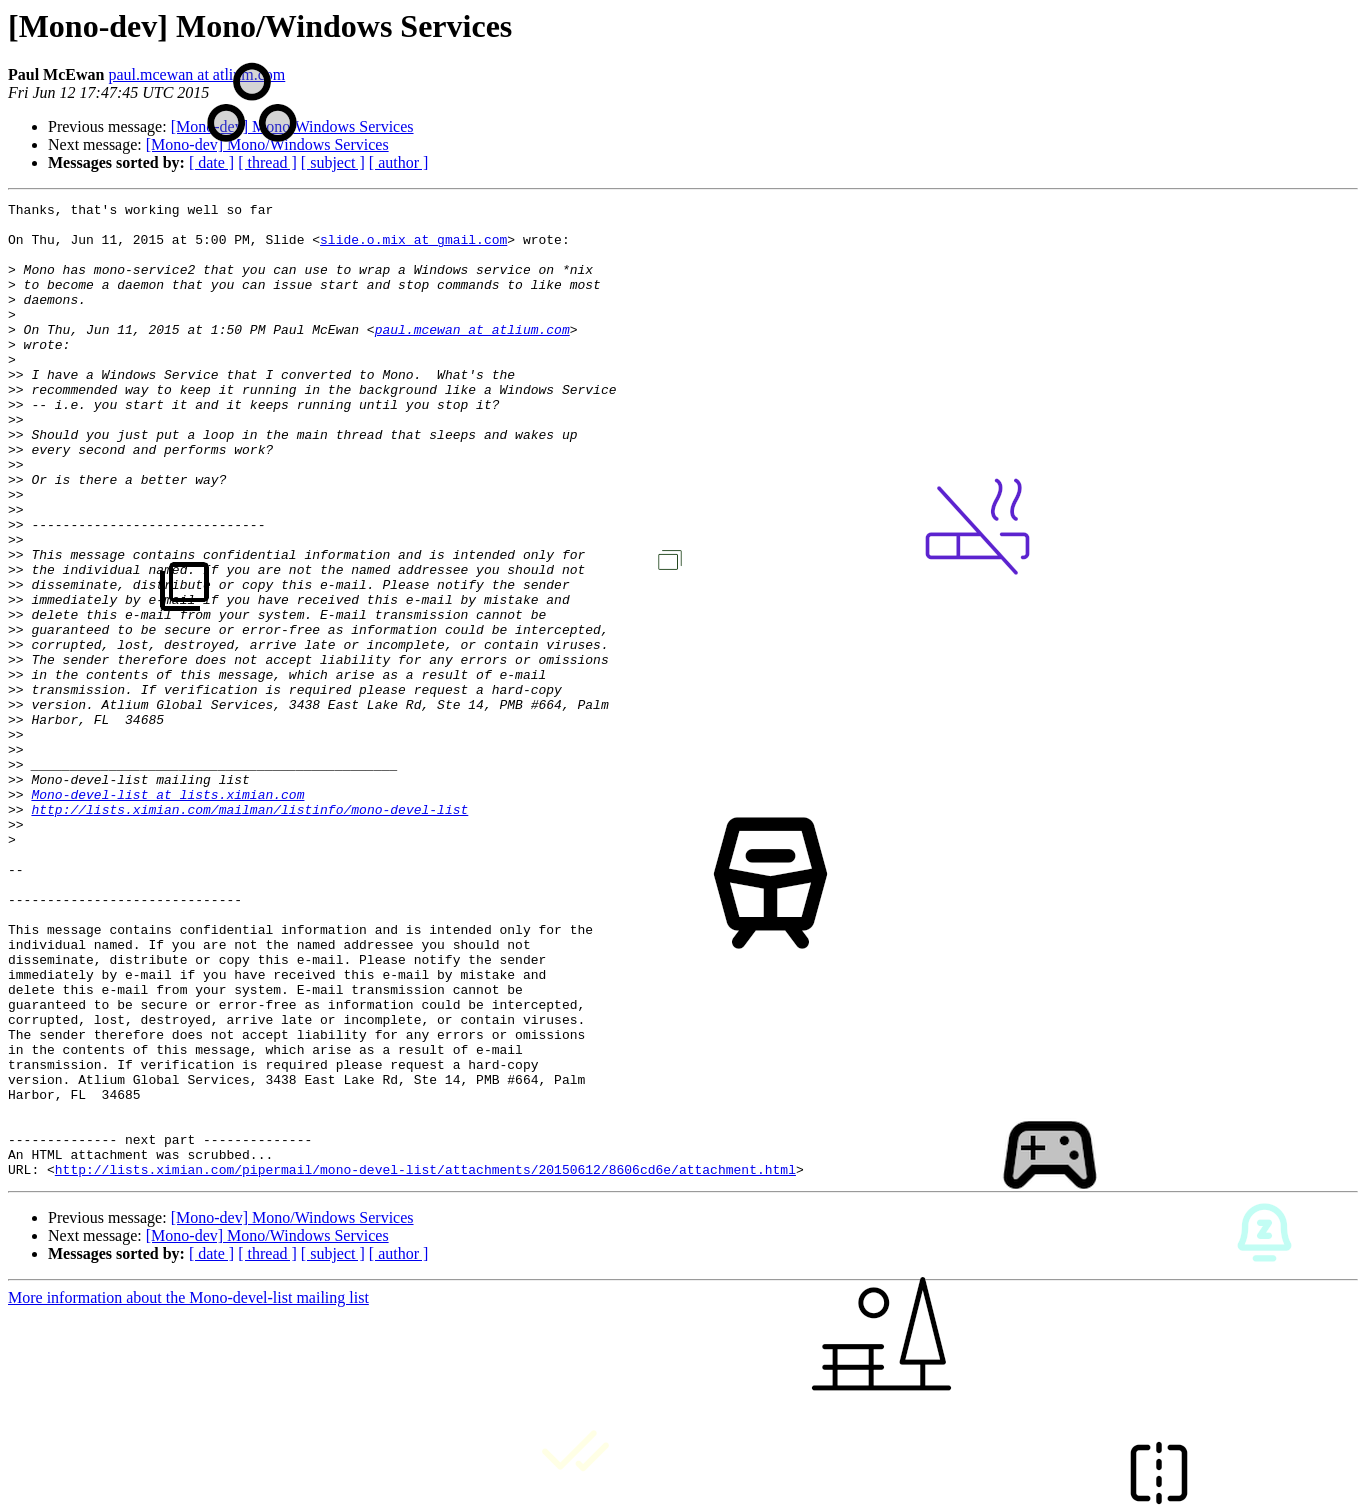 The image size is (1366, 1510). Describe the element at coordinates (1159, 1473) in the screenshot. I see `flip image horizontally` at that location.